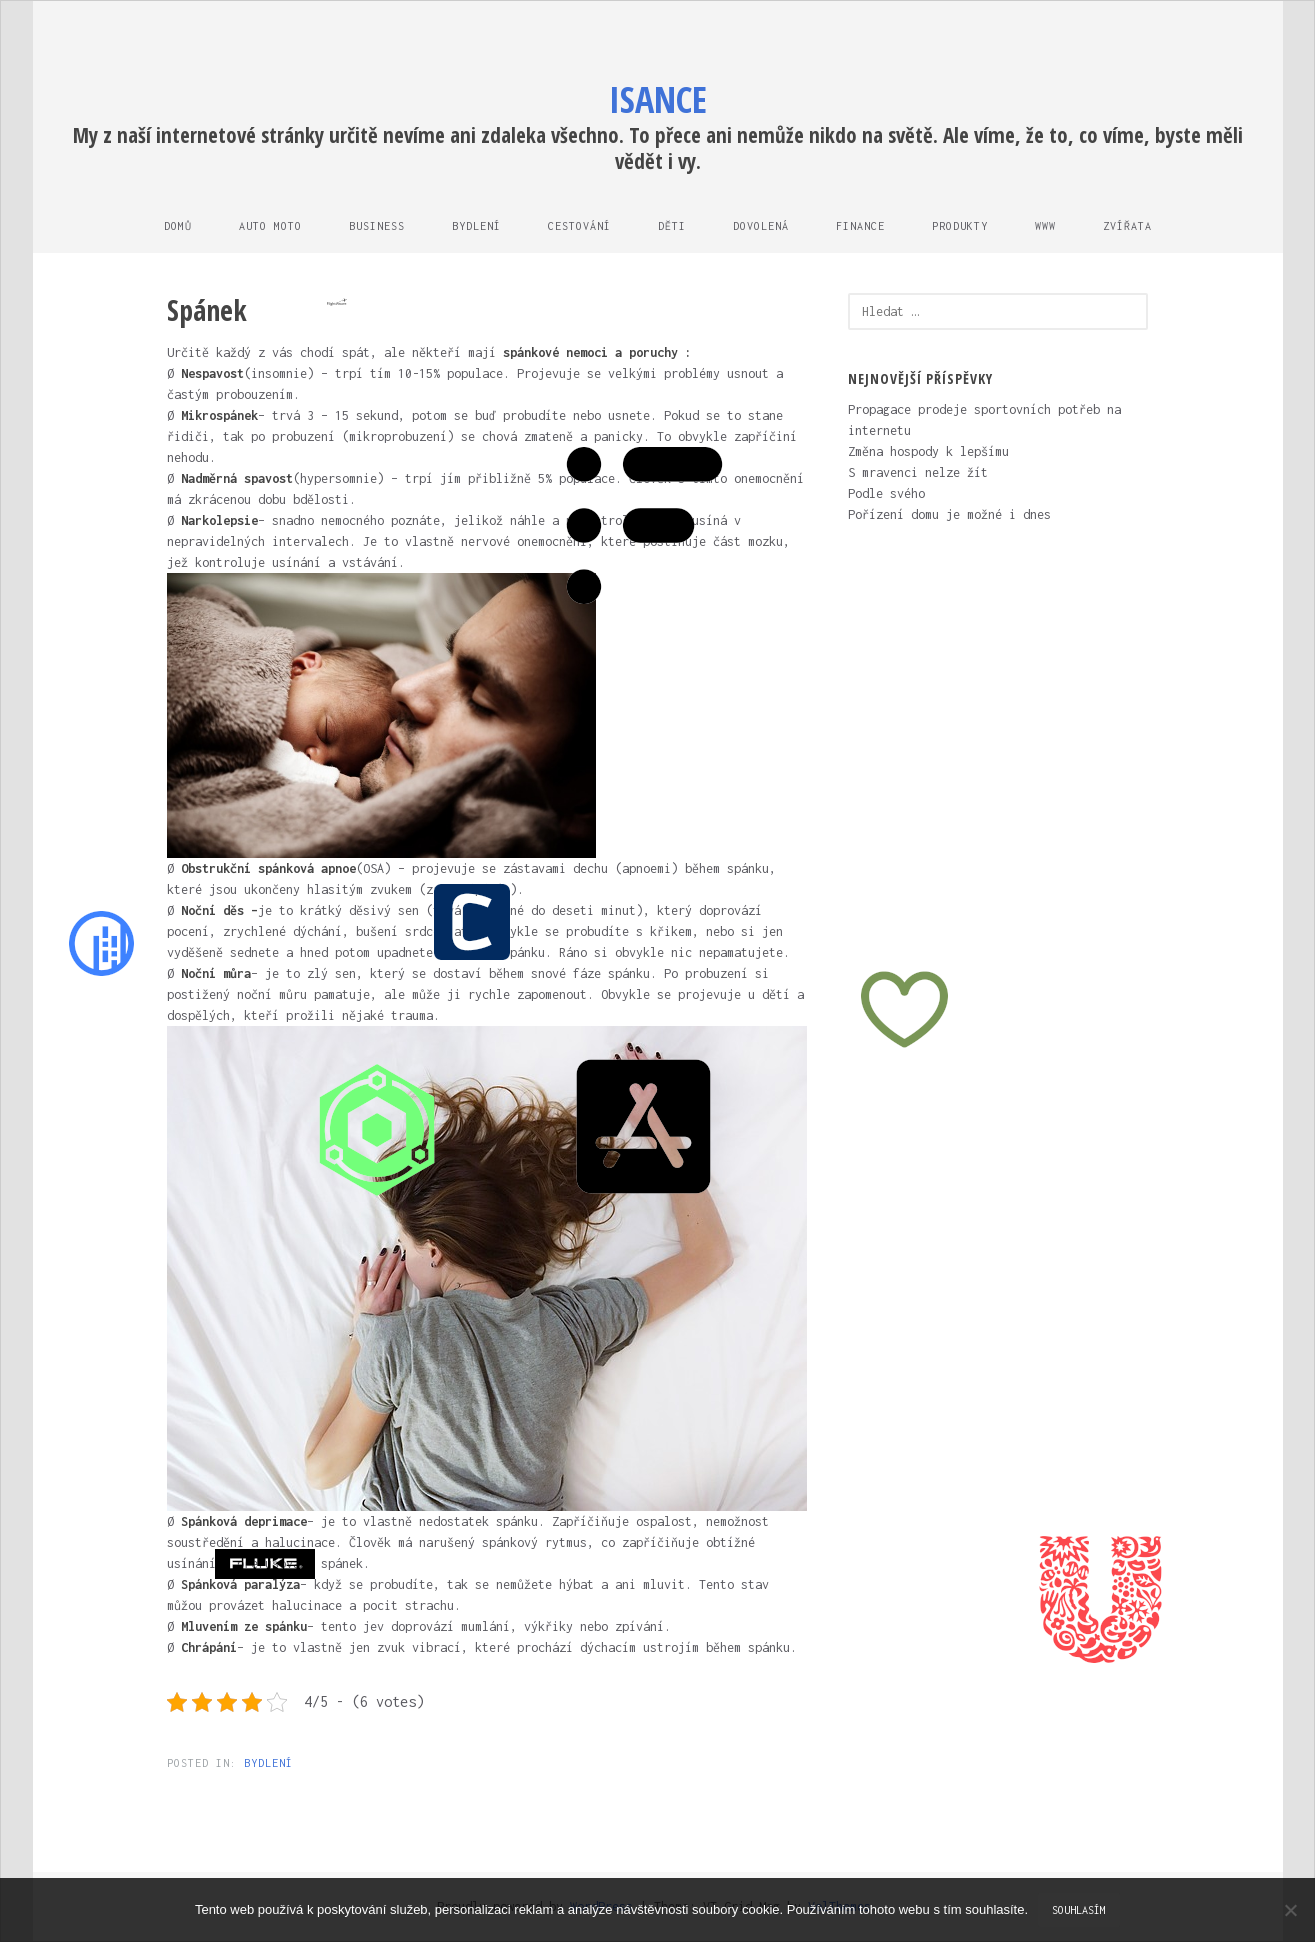 The height and width of the screenshot is (1942, 1315). What do you see at coordinates (904, 1009) in the screenshot?
I see `sponsor a developer on github` at bounding box center [904, 1009].